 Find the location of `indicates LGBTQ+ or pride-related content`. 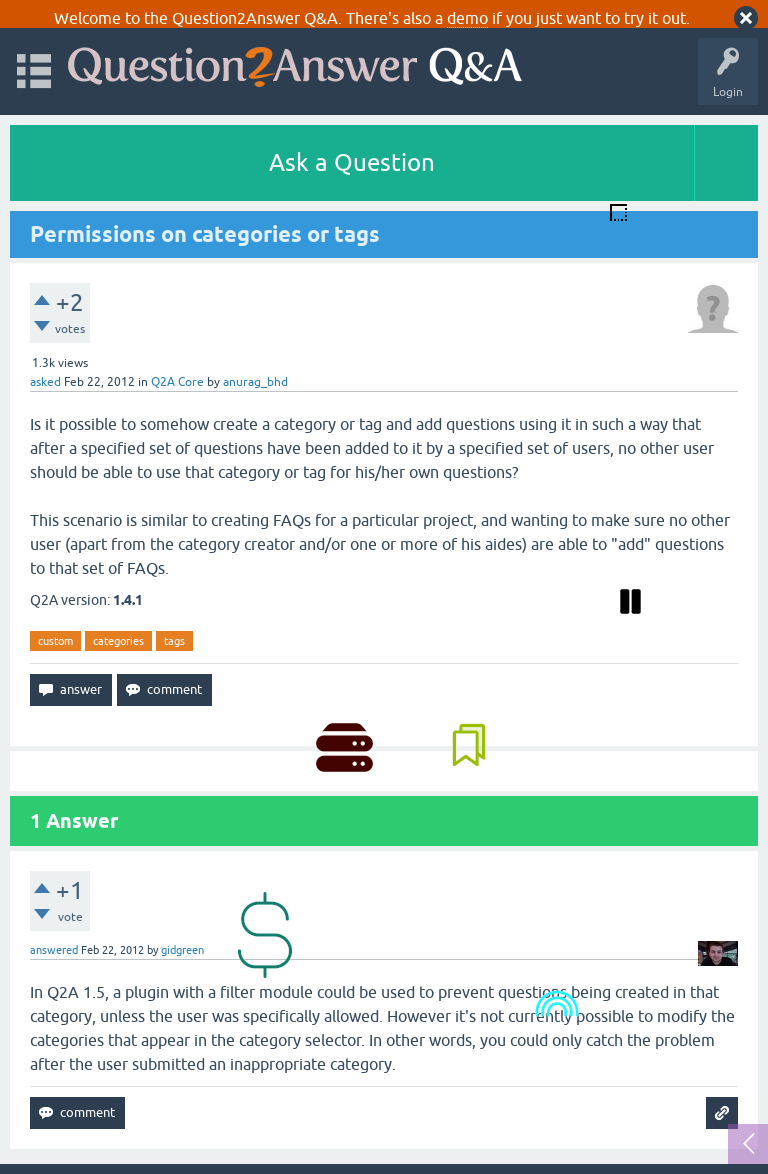

indicates LGBTQ+ or pride-related content is located at coordinates (557, 1005).